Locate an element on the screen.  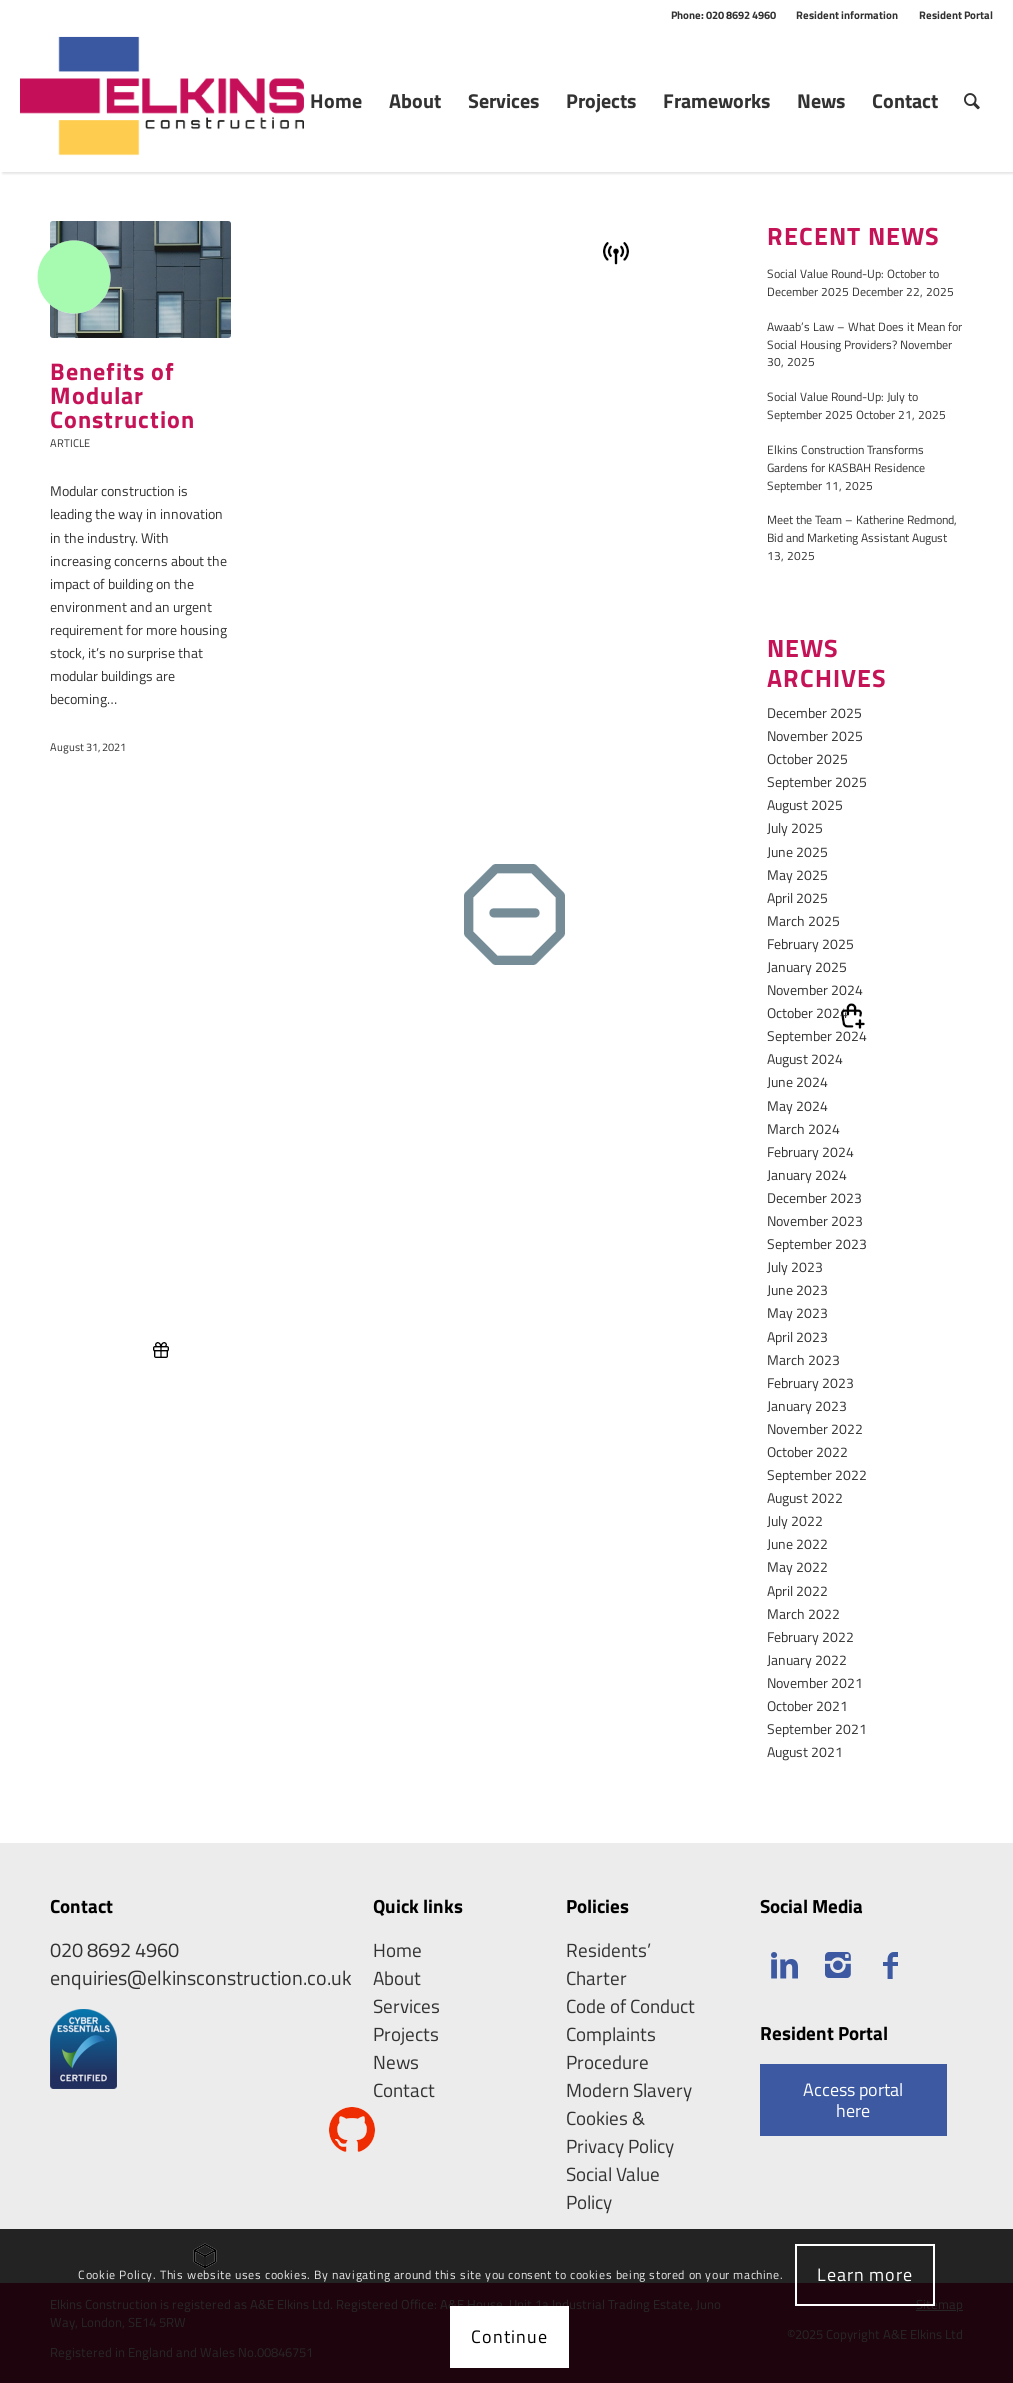
view 3D model or object is located at coordinates (205, 2256).